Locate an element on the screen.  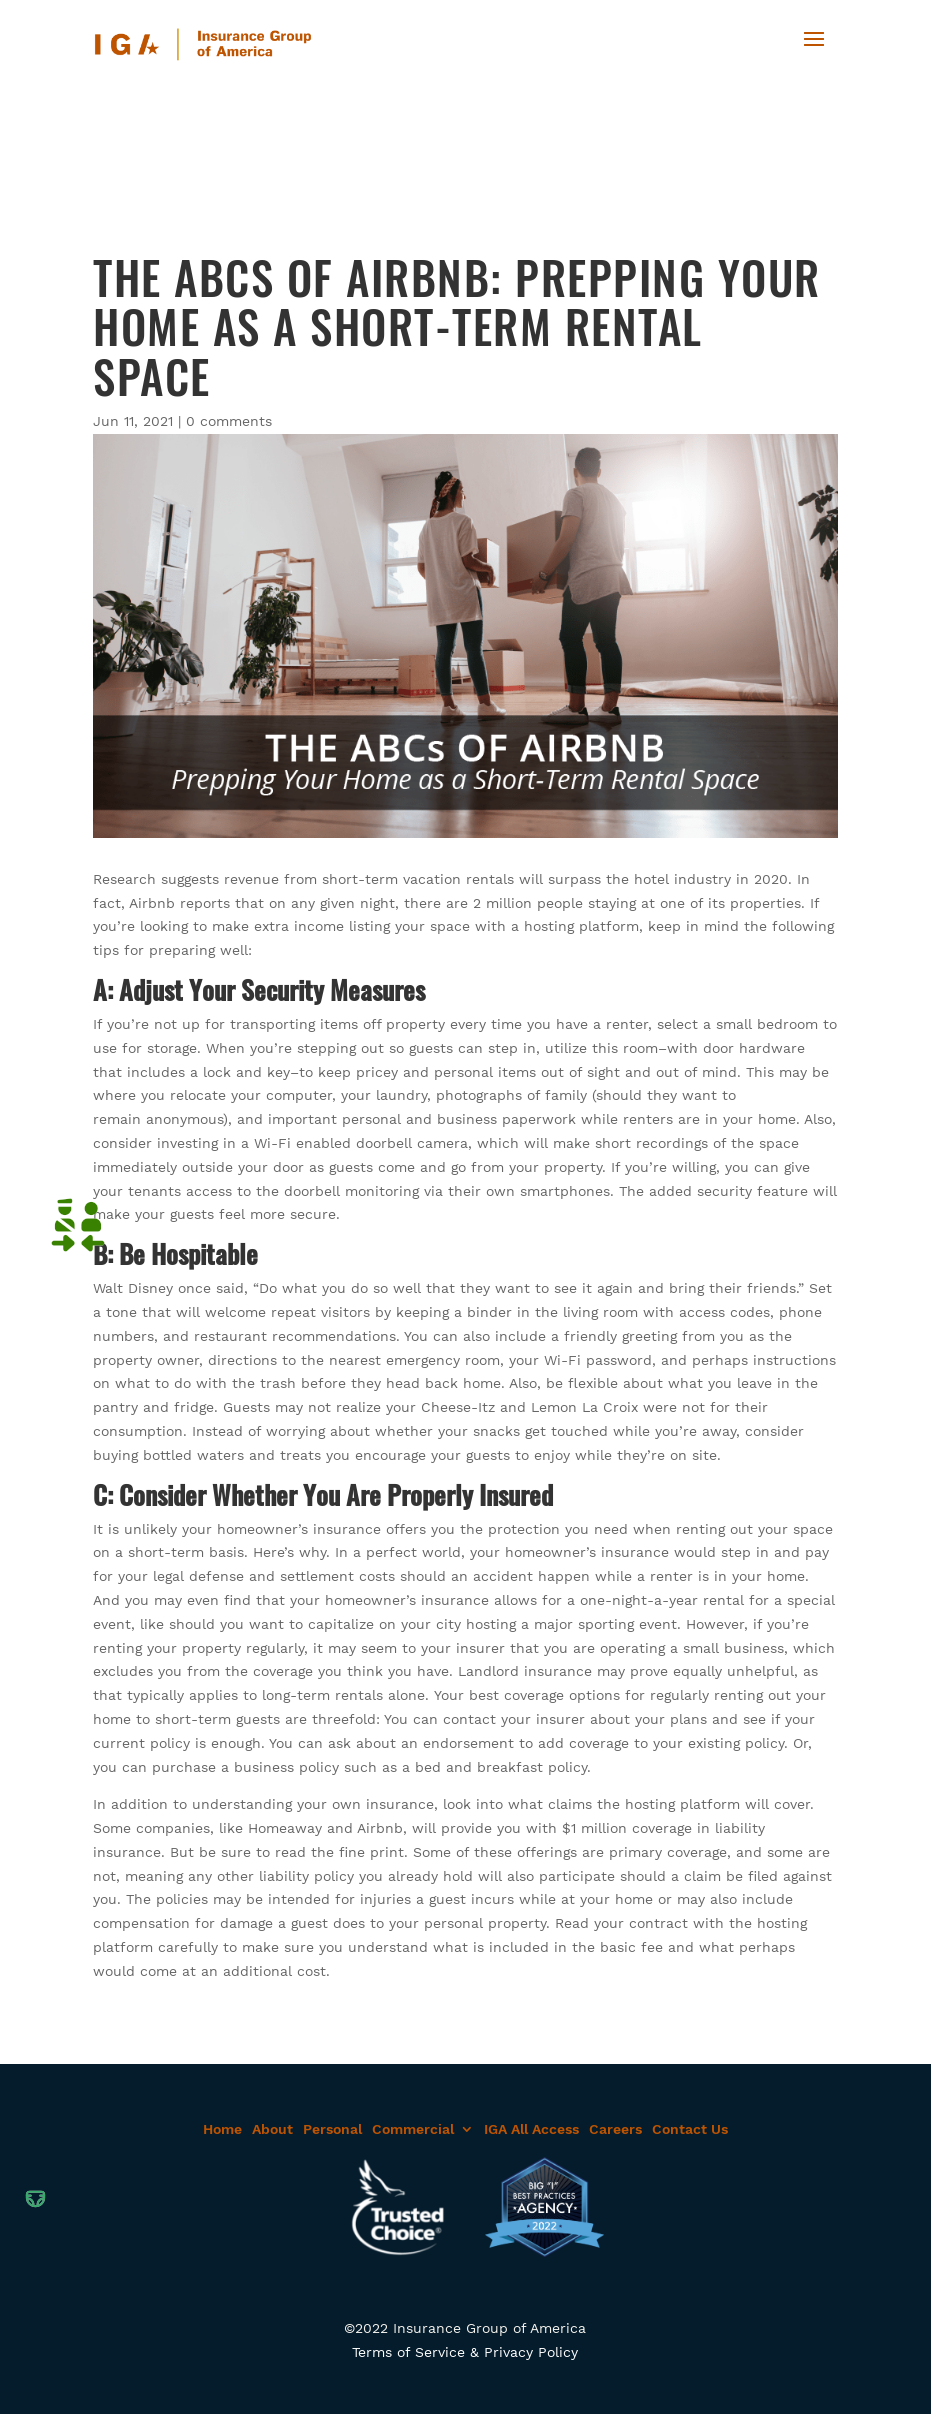
track diaper changes for baby care logging is located at coordinates (35, 2198).